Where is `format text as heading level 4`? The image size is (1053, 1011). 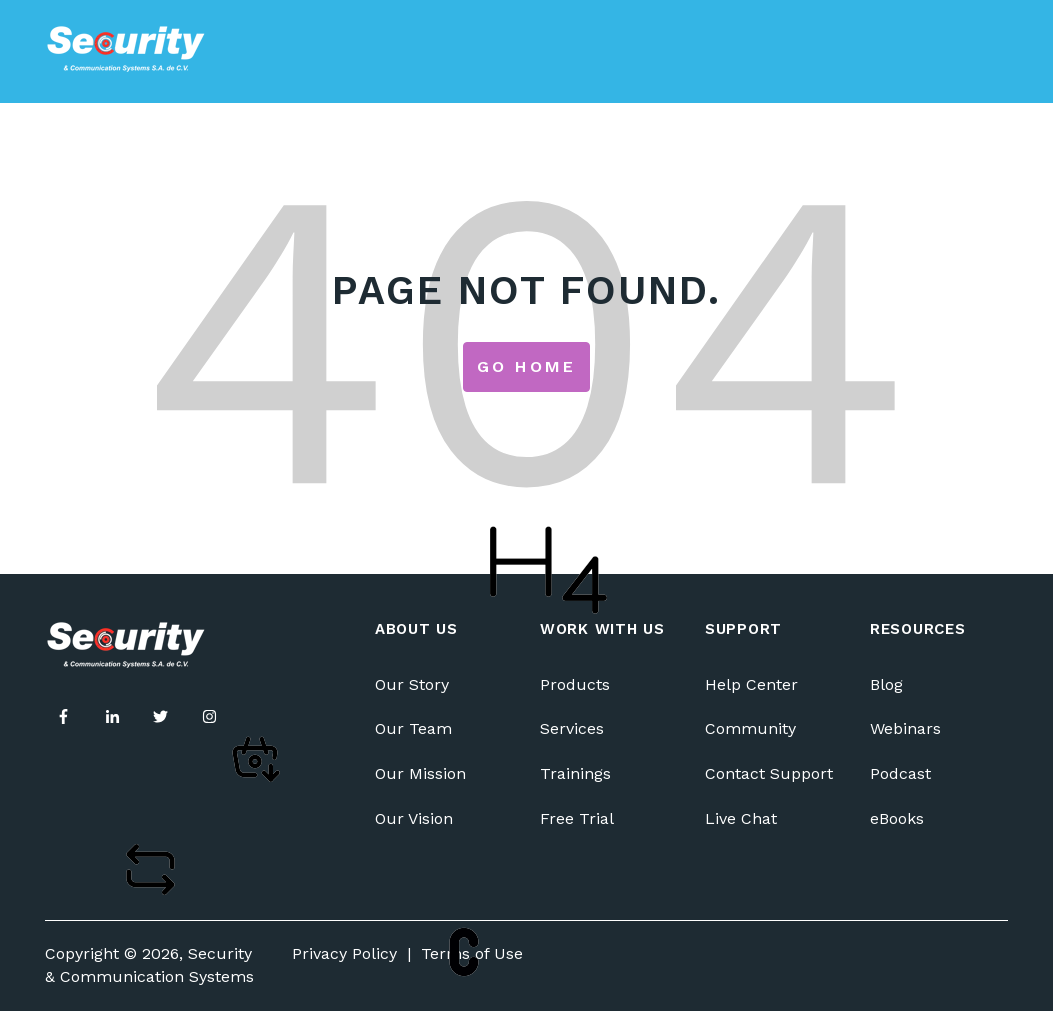
format text as heading level 4 is located at coordinates (540, 568).